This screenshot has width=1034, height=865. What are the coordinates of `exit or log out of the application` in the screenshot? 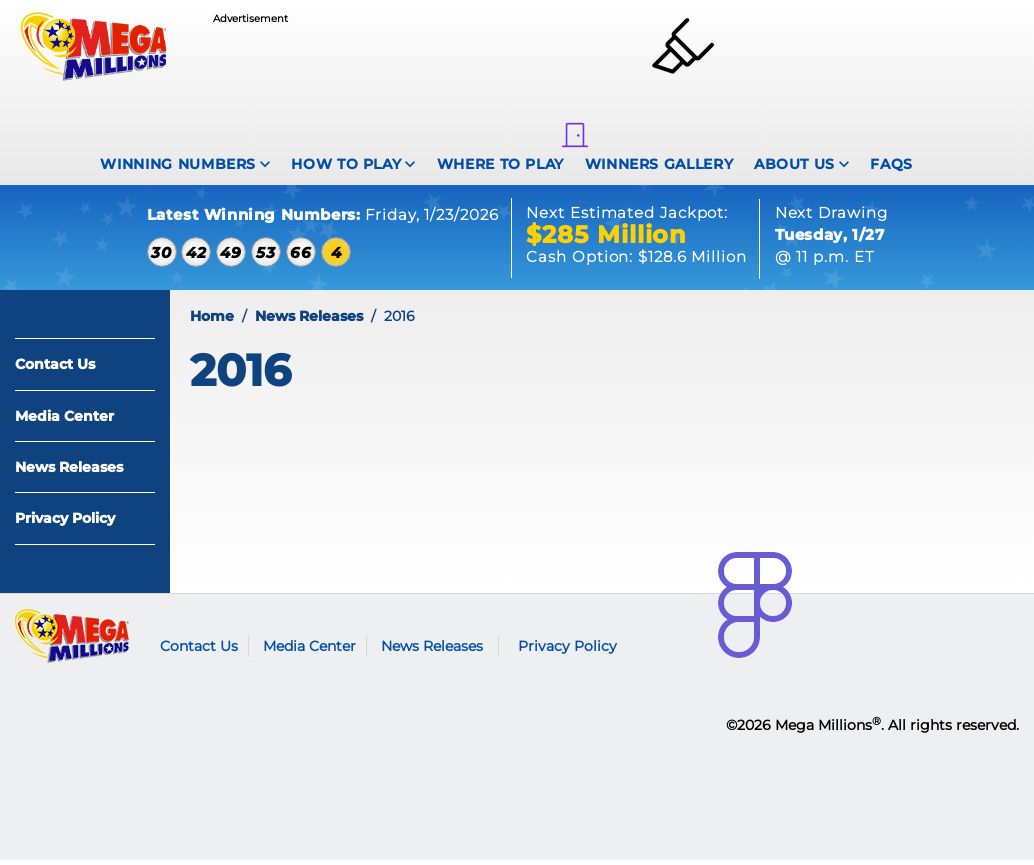 It's located at (575, 135).